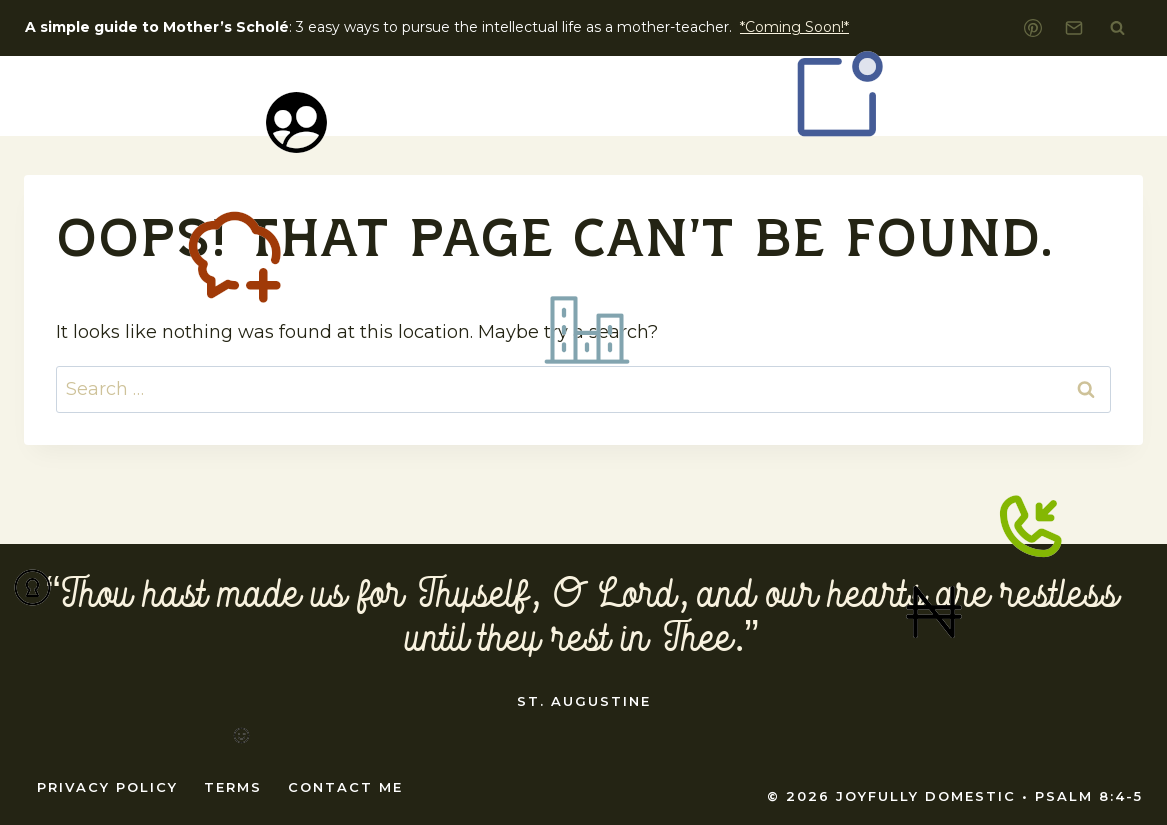 This screenshot has width=1167, height=825. What do you see at coordinates (241, 735) in the screenshot?
I see `insert a winking emoji into your message` at bounding box center [241, 735].